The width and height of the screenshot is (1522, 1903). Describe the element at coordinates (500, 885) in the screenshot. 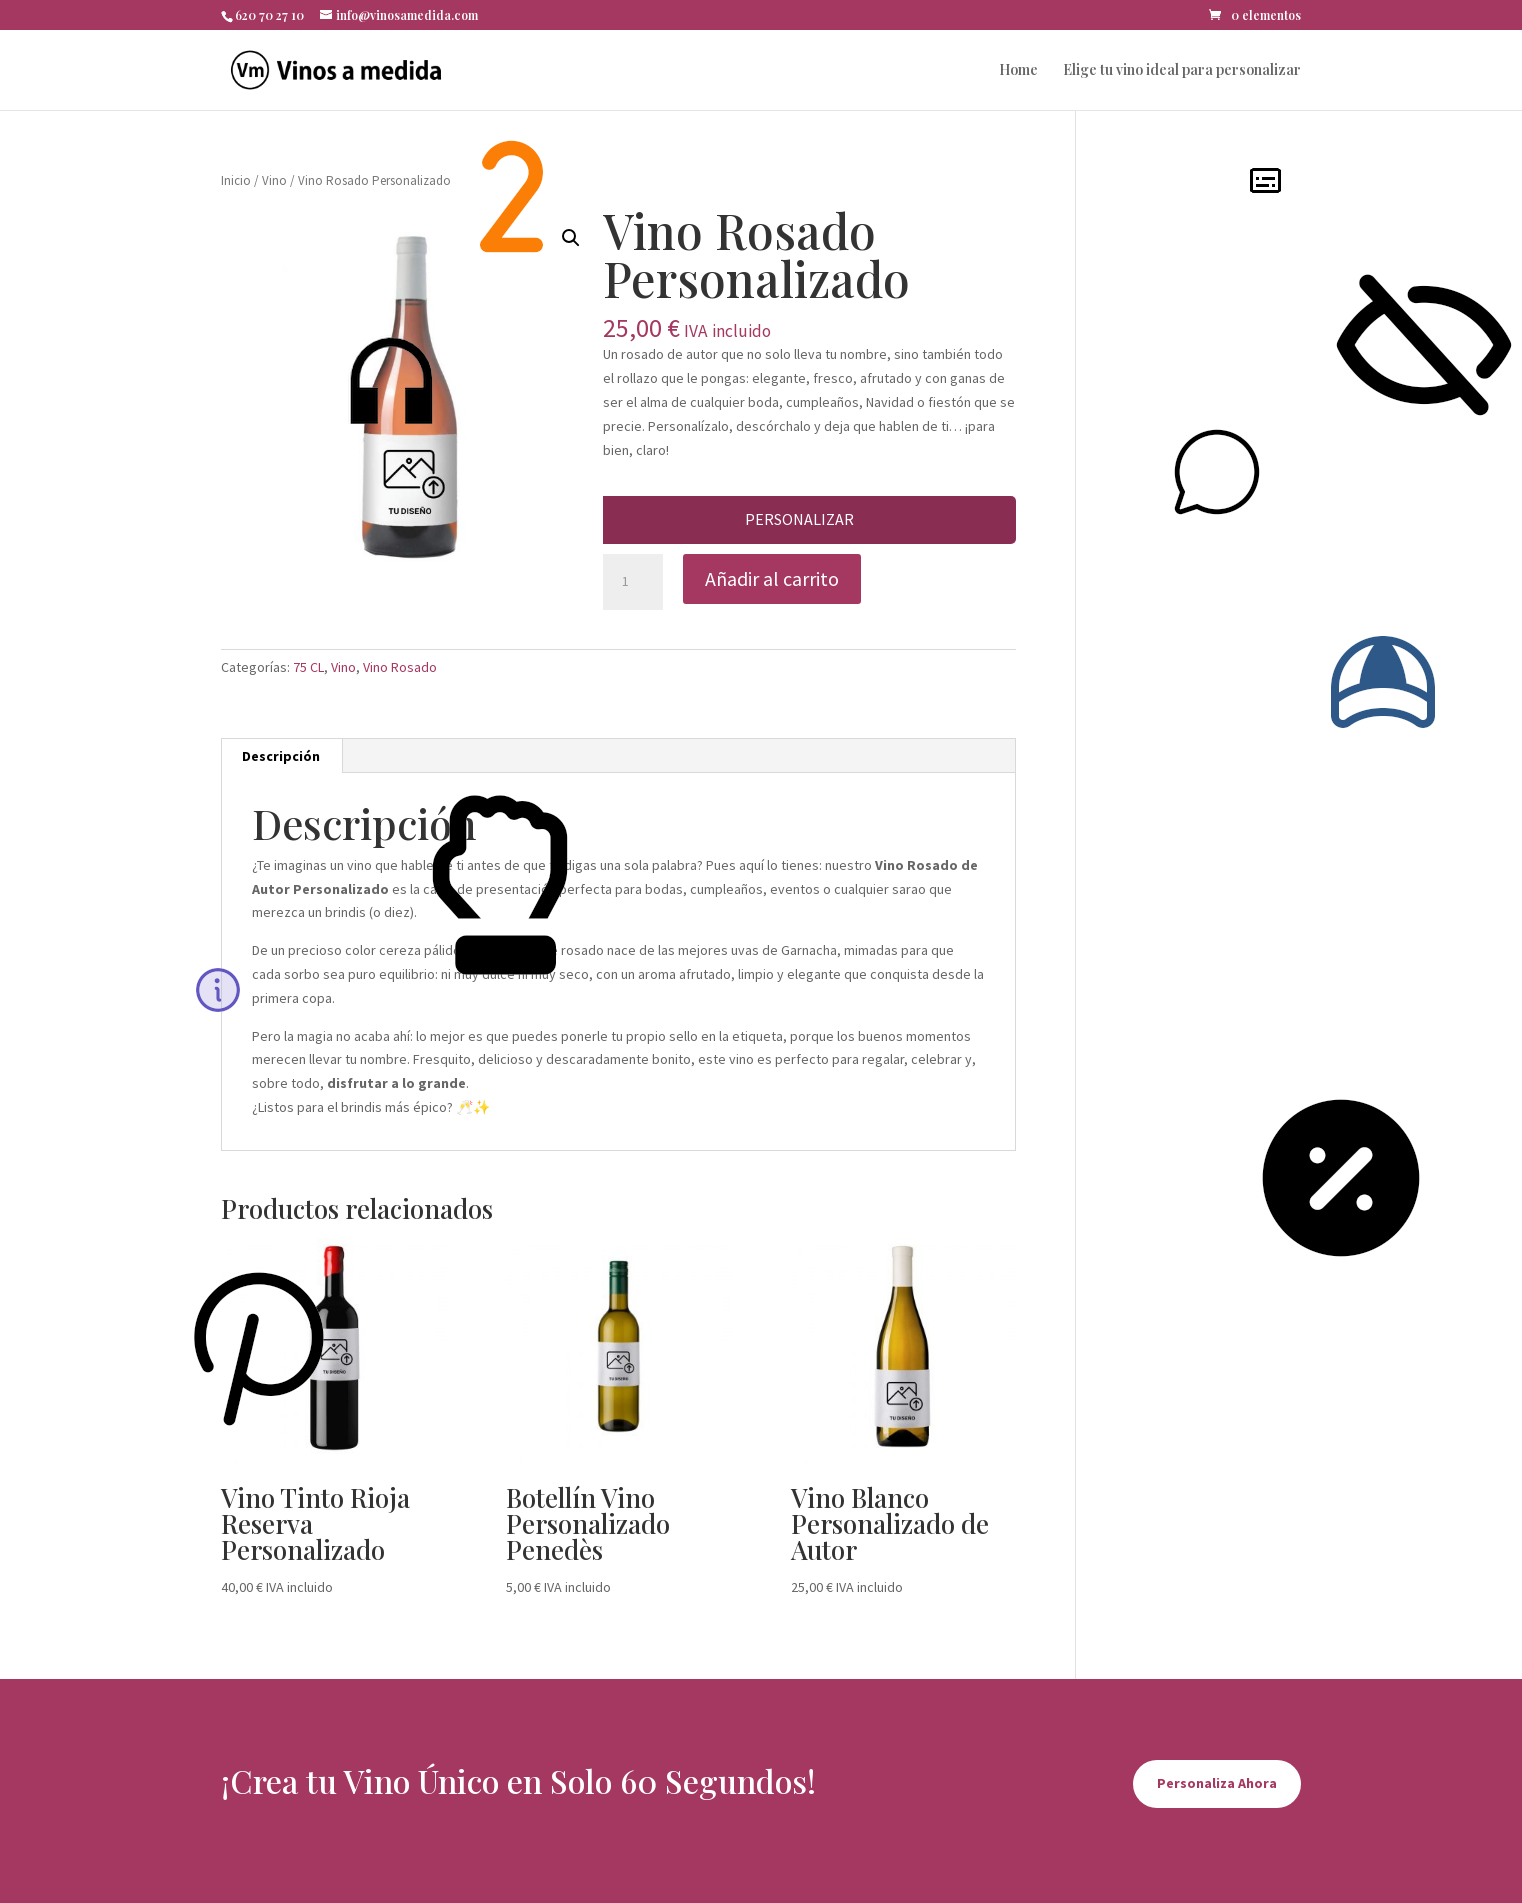

I see `rock gesture for rock-paper-scissors game` at that location.